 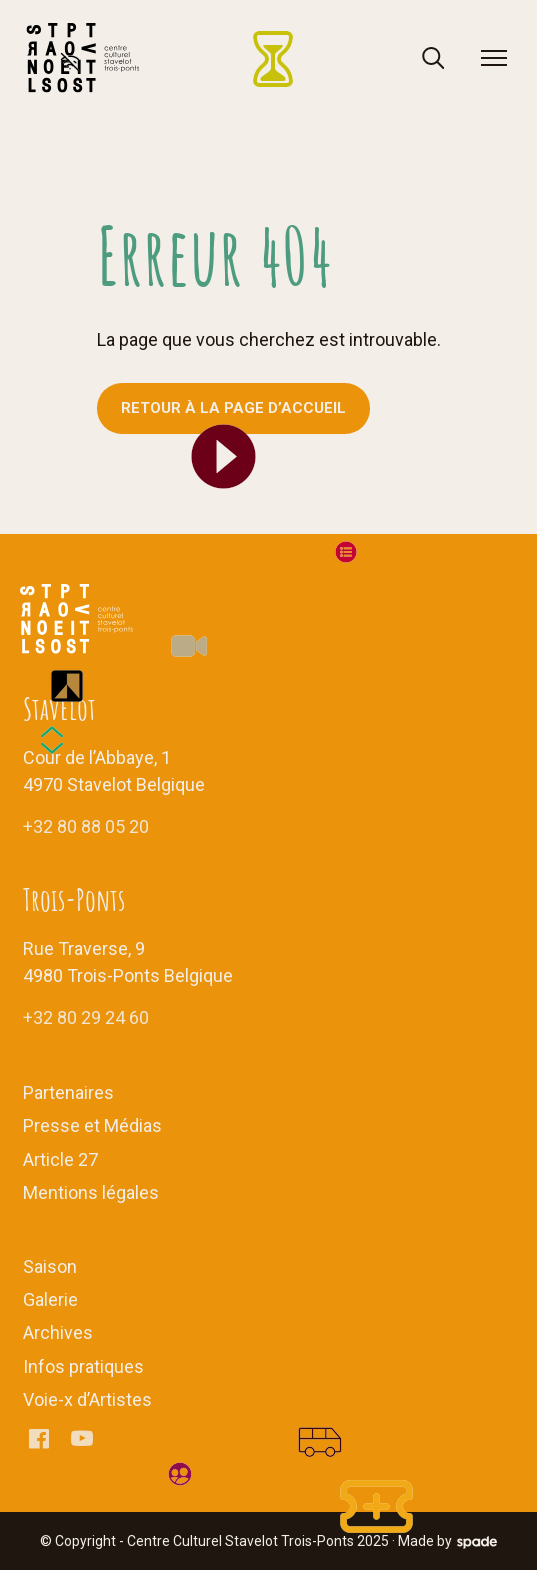 I want to click on view group or team members, so click(x=180, y=1474).